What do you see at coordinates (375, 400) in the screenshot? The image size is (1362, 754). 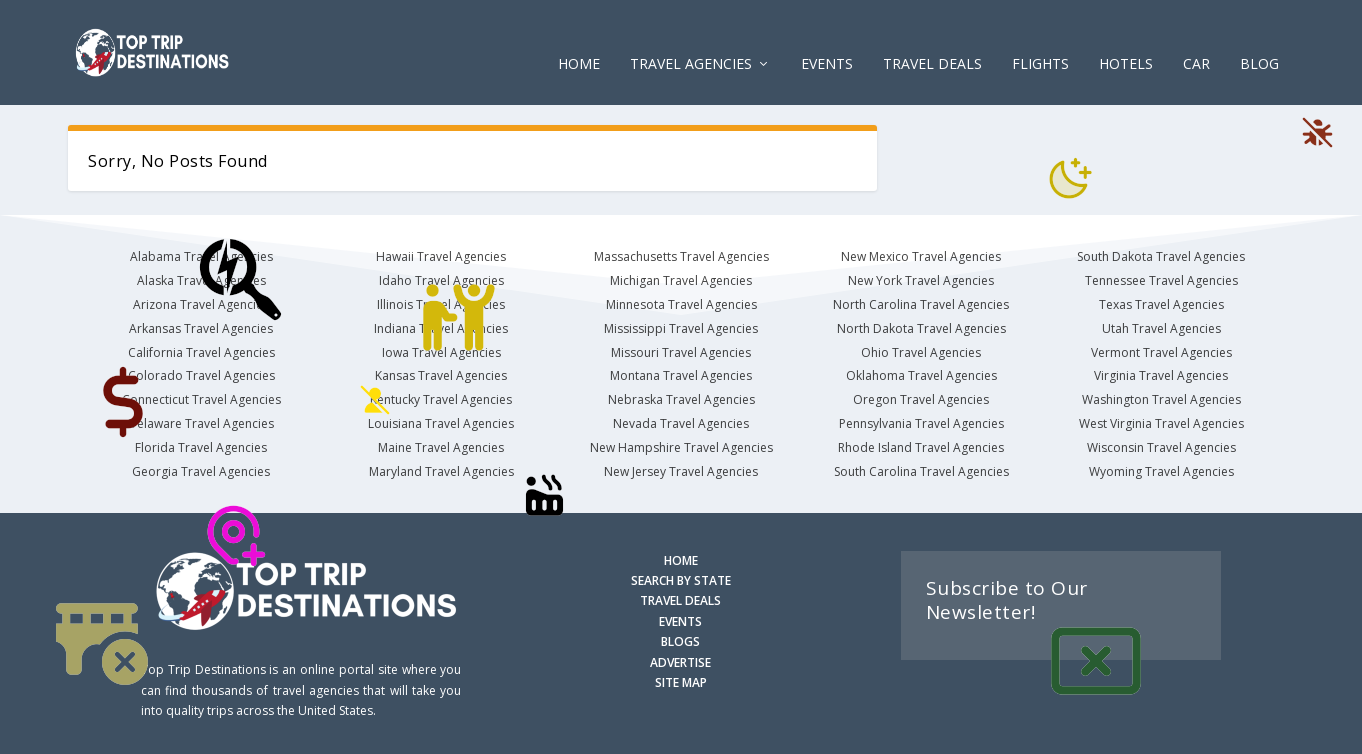 I see `block or remove a user` at bounding box center [375, 400].